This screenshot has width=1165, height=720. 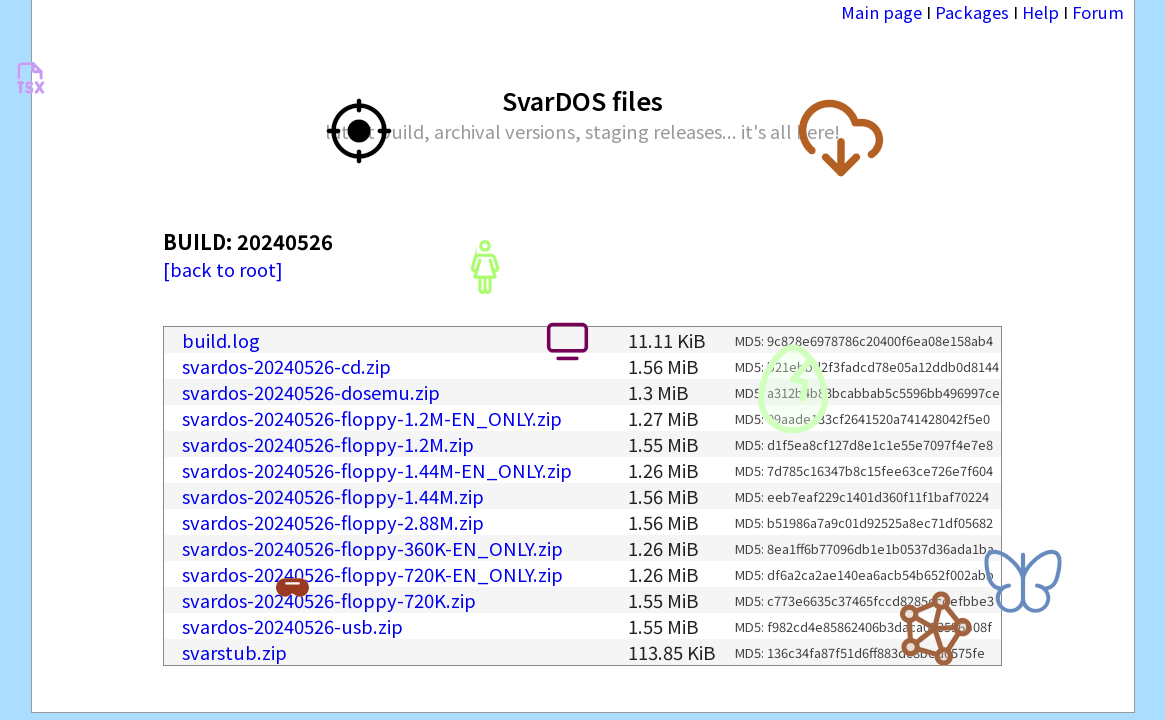 I want to click on access tv or display settings, so click(x=567, y=341).